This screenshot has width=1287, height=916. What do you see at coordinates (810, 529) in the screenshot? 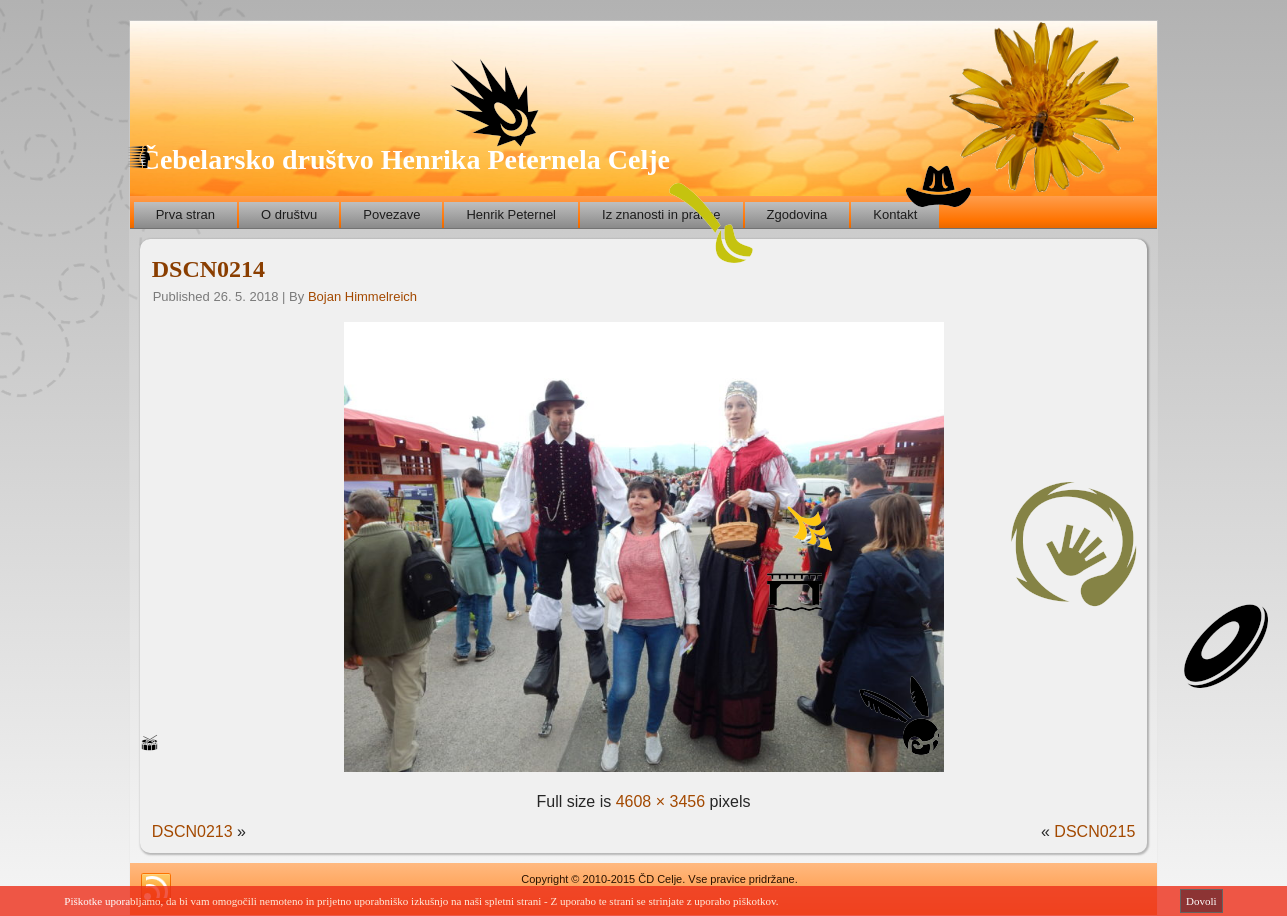
I see `launch projectile weapon in game` at bounding box center [810, 529].